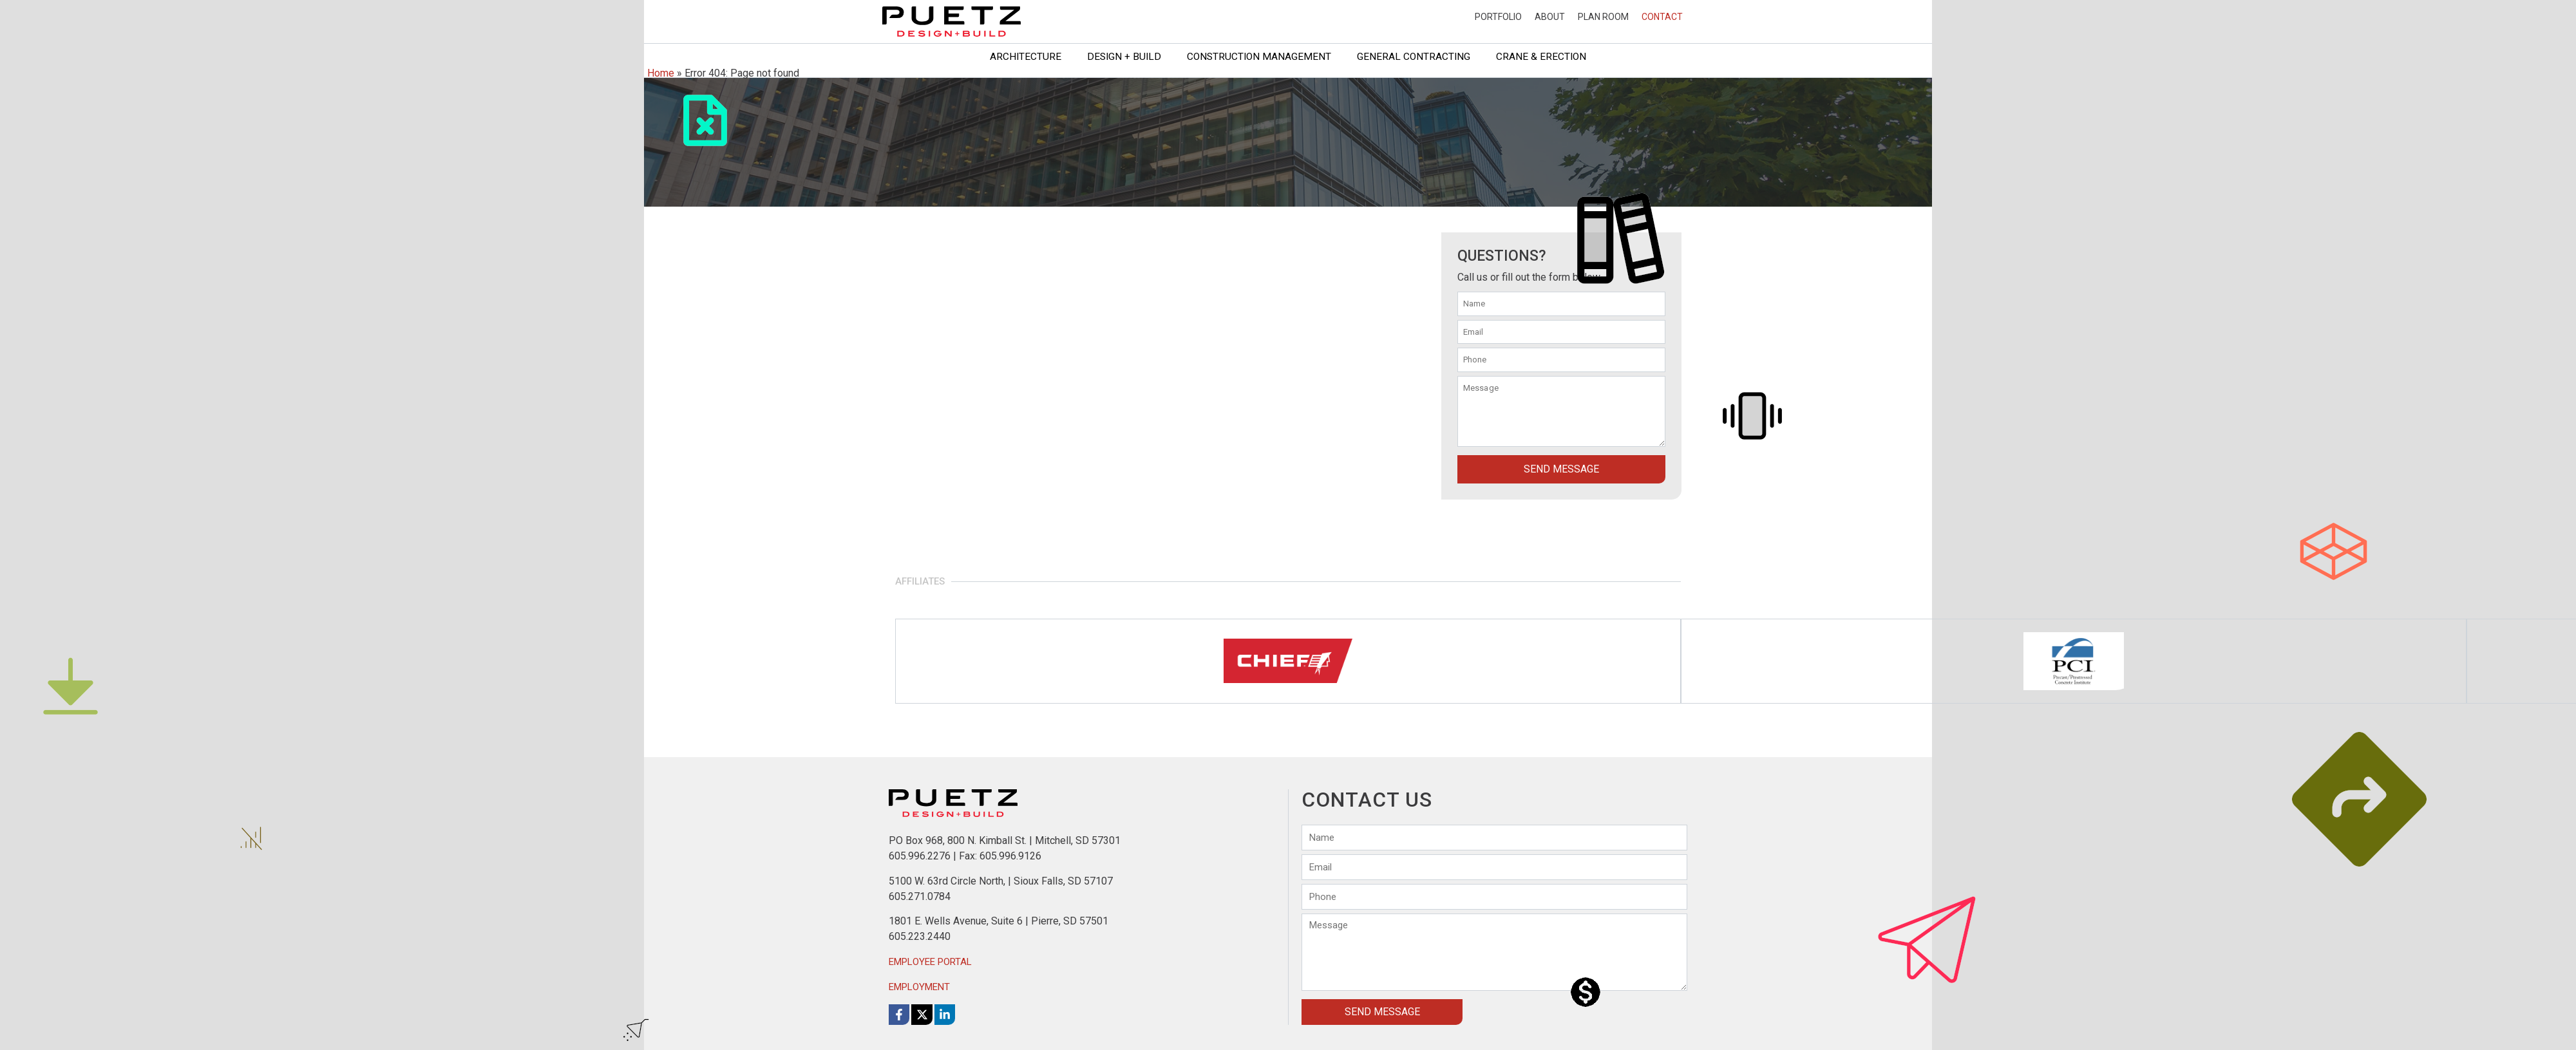 The height and width of the screenshot is (1050, 2576). What do you see at coordinates (705, 120) in the screenshot?
I see `delete or remove a file` at bounding box center [705, 120].